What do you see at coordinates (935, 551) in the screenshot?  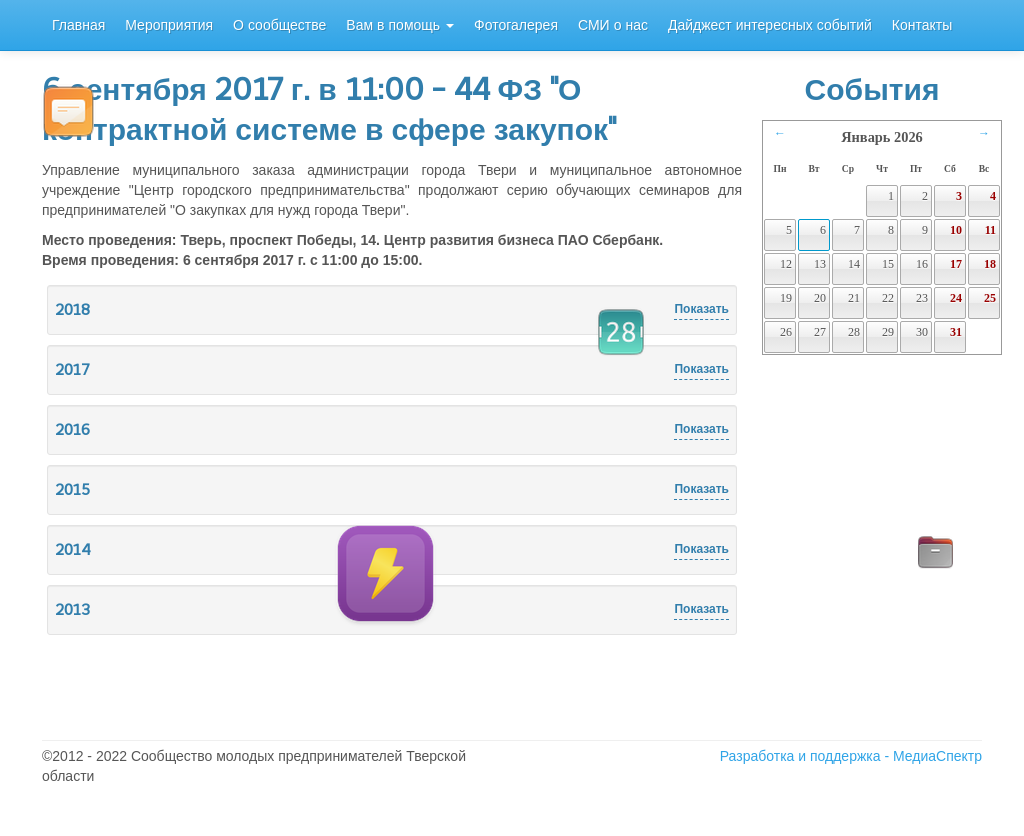 I see `open the file manager application` at bounding box center [935, 551].